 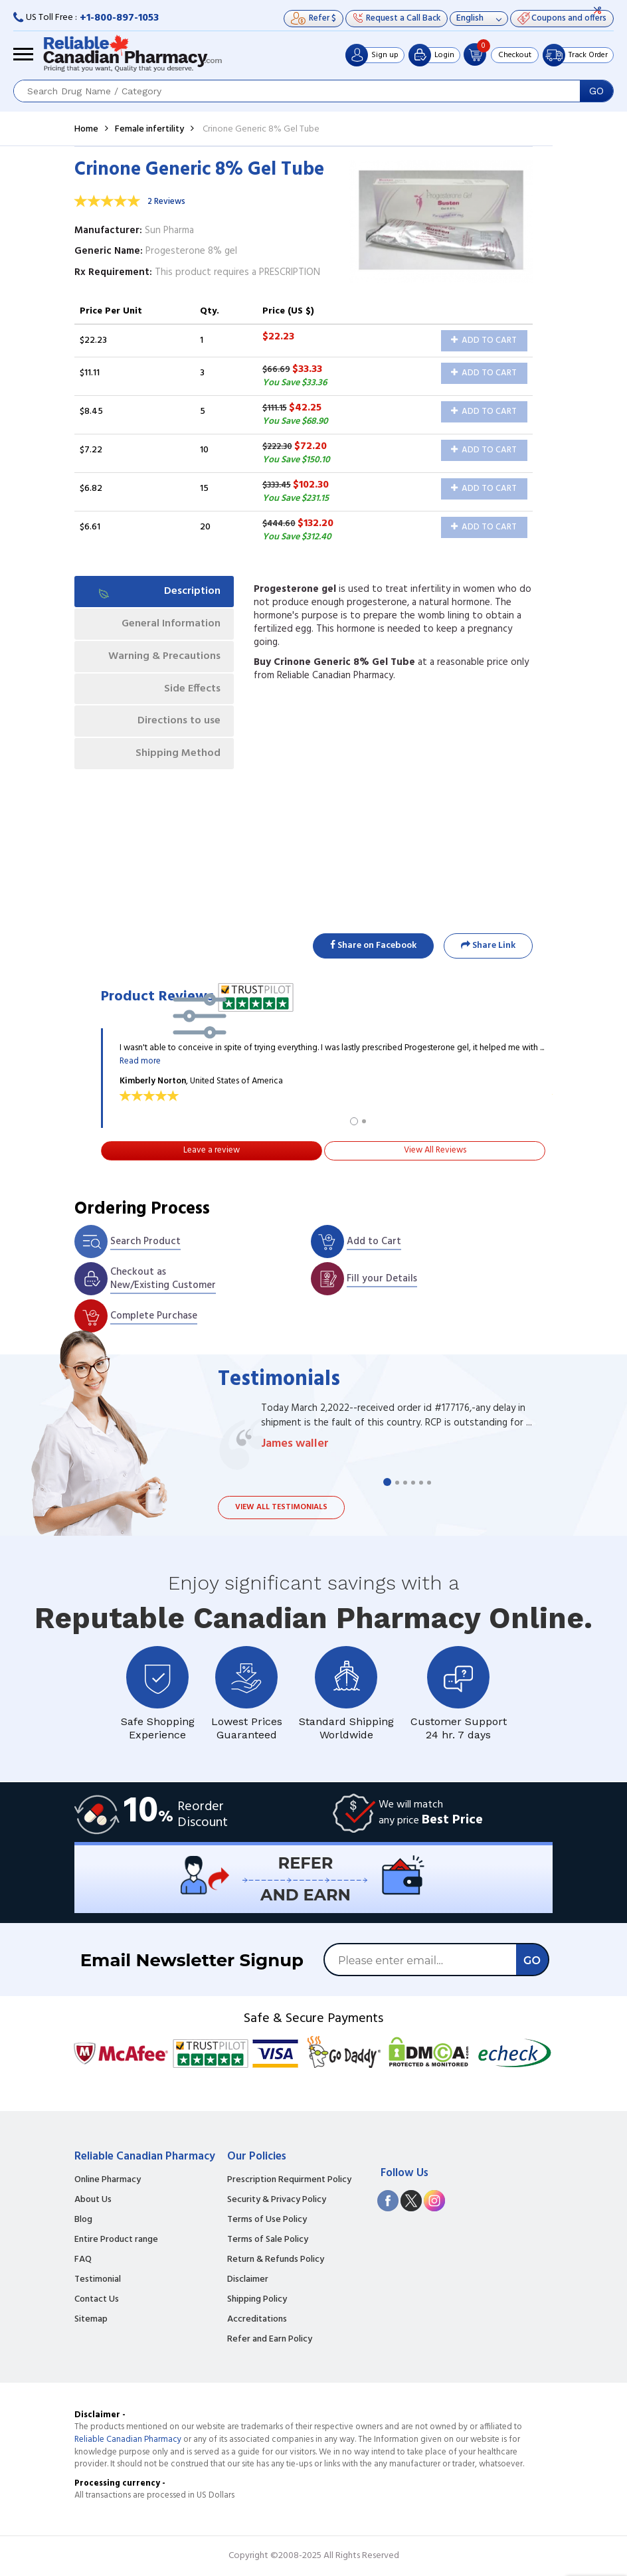 I want to click on access settings or preferences, so click(x=199, y=1016).